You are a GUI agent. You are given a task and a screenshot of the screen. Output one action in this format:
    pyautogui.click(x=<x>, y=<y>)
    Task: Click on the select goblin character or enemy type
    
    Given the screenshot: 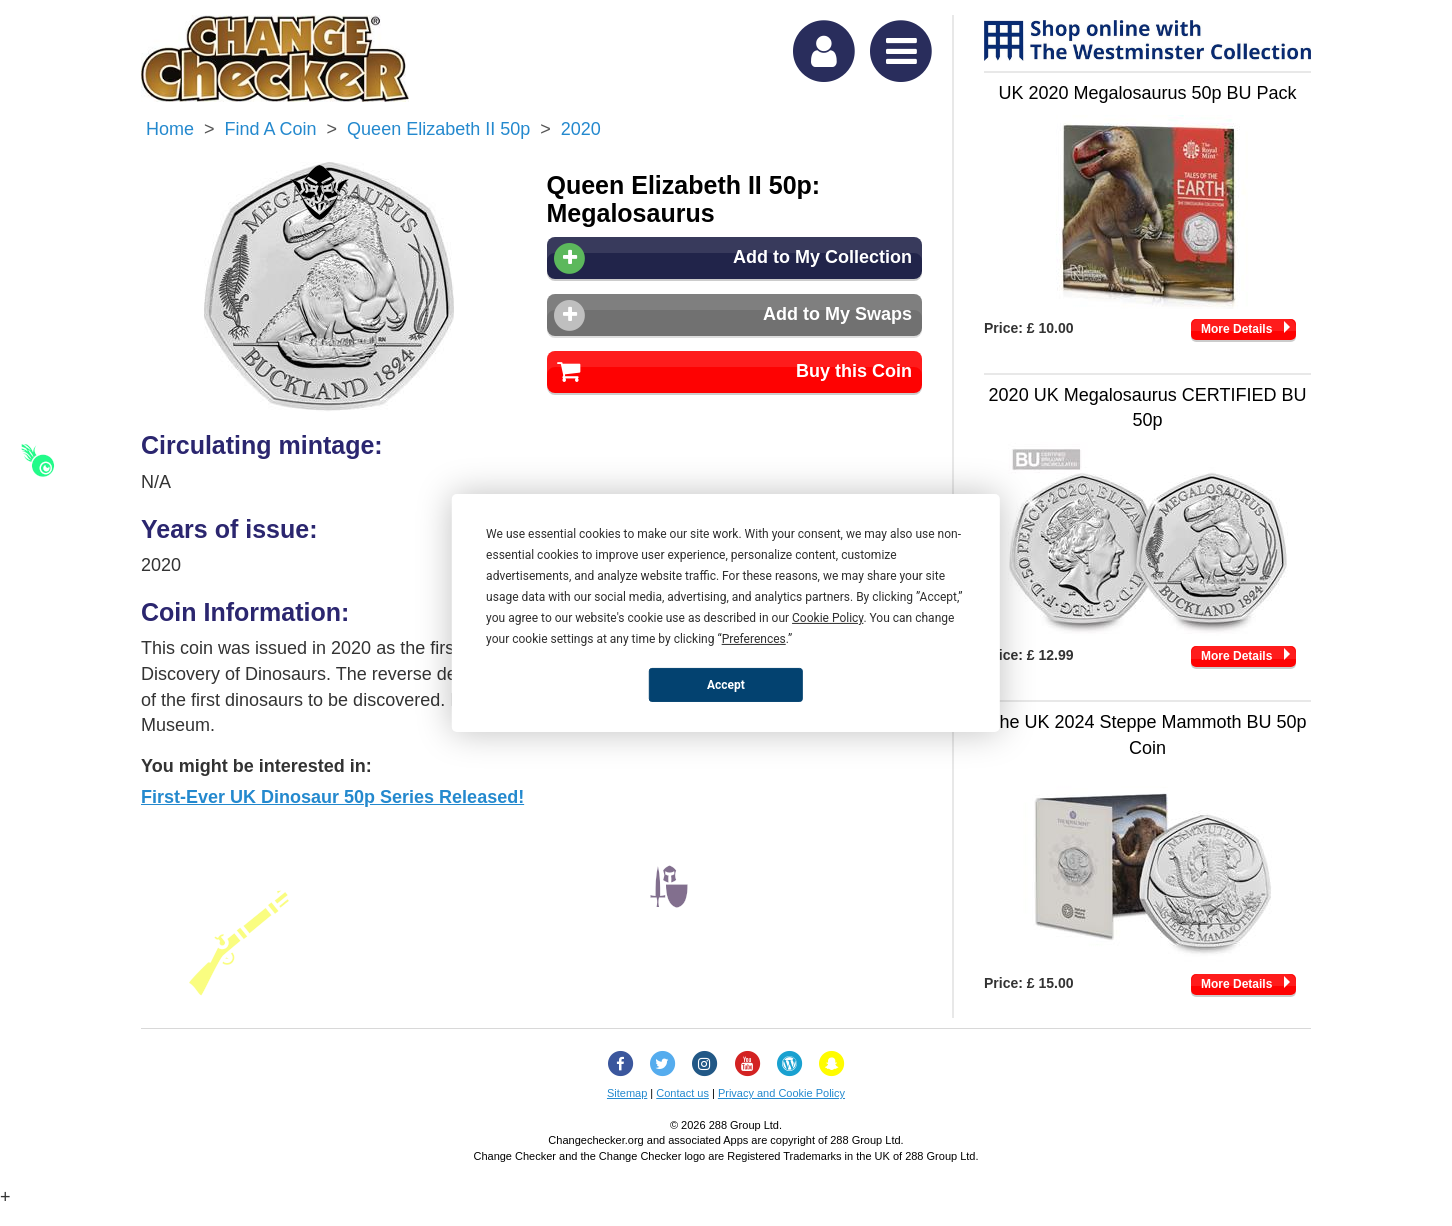 What is the action you would take?
    pyautogui.click(x=319, y=192)
    